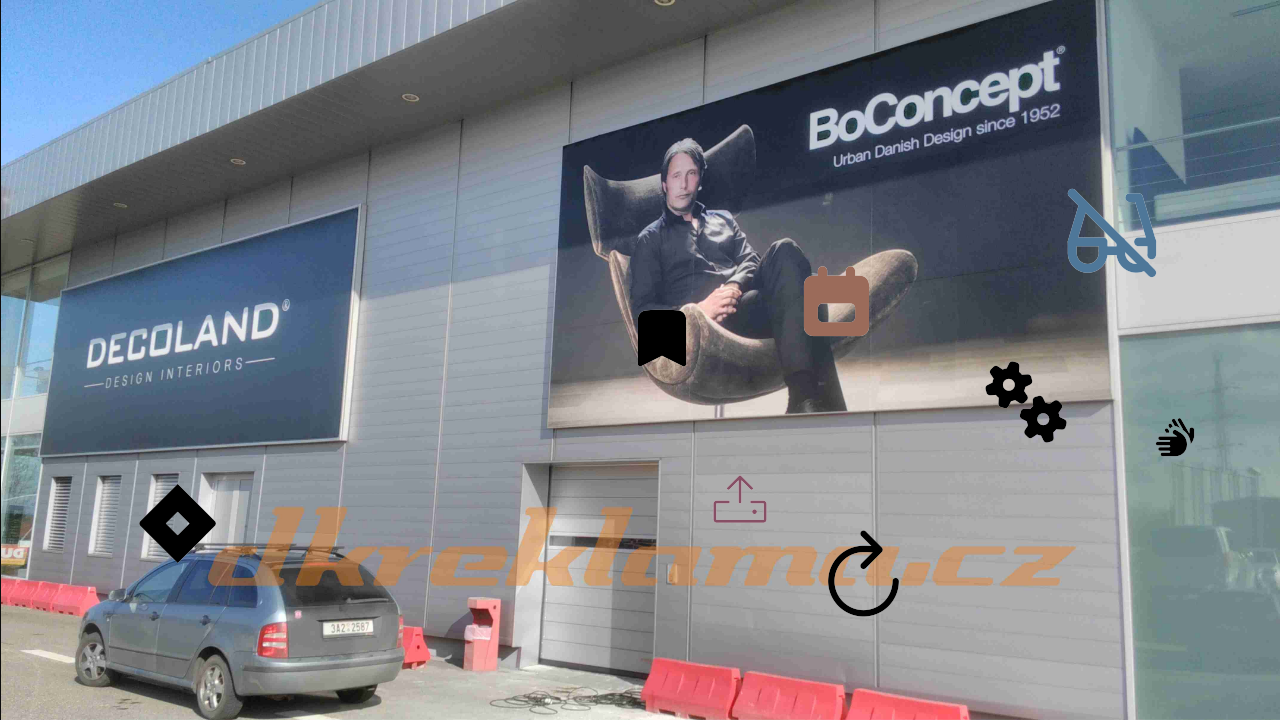 This screenshot has height=720, width=1280. I want to click on disable reading mode, so click(1112, 233).